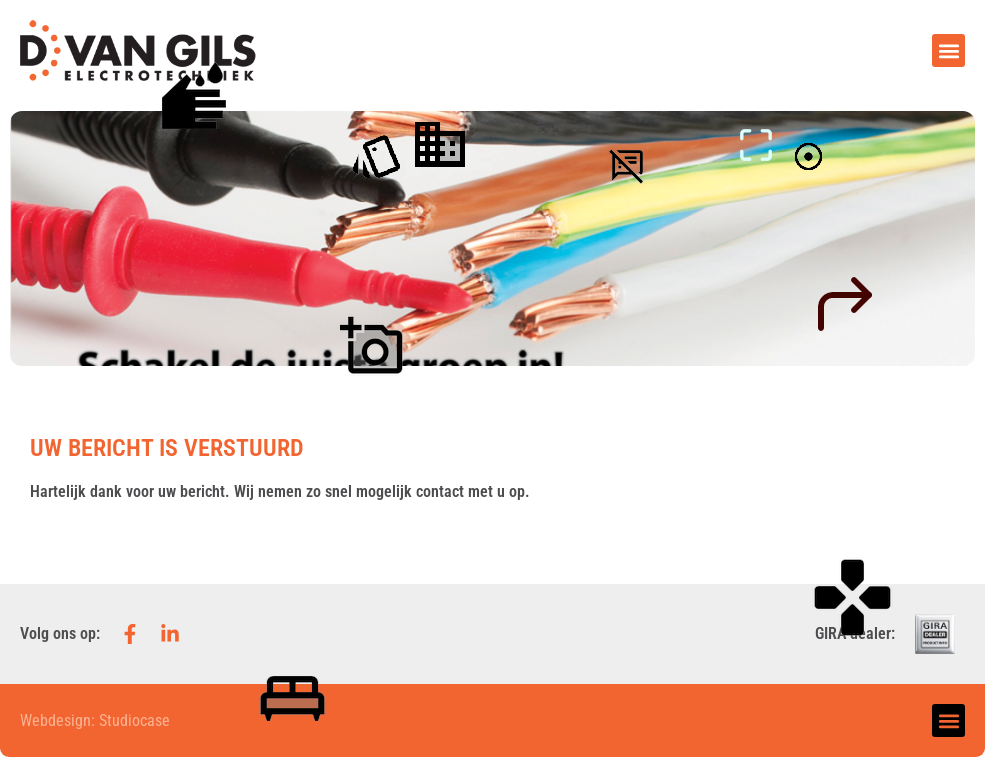  What do you see at coordinates (756, 145) in the screenshot?
I see `expand to full screen mode` at bounding box center [756, 145].